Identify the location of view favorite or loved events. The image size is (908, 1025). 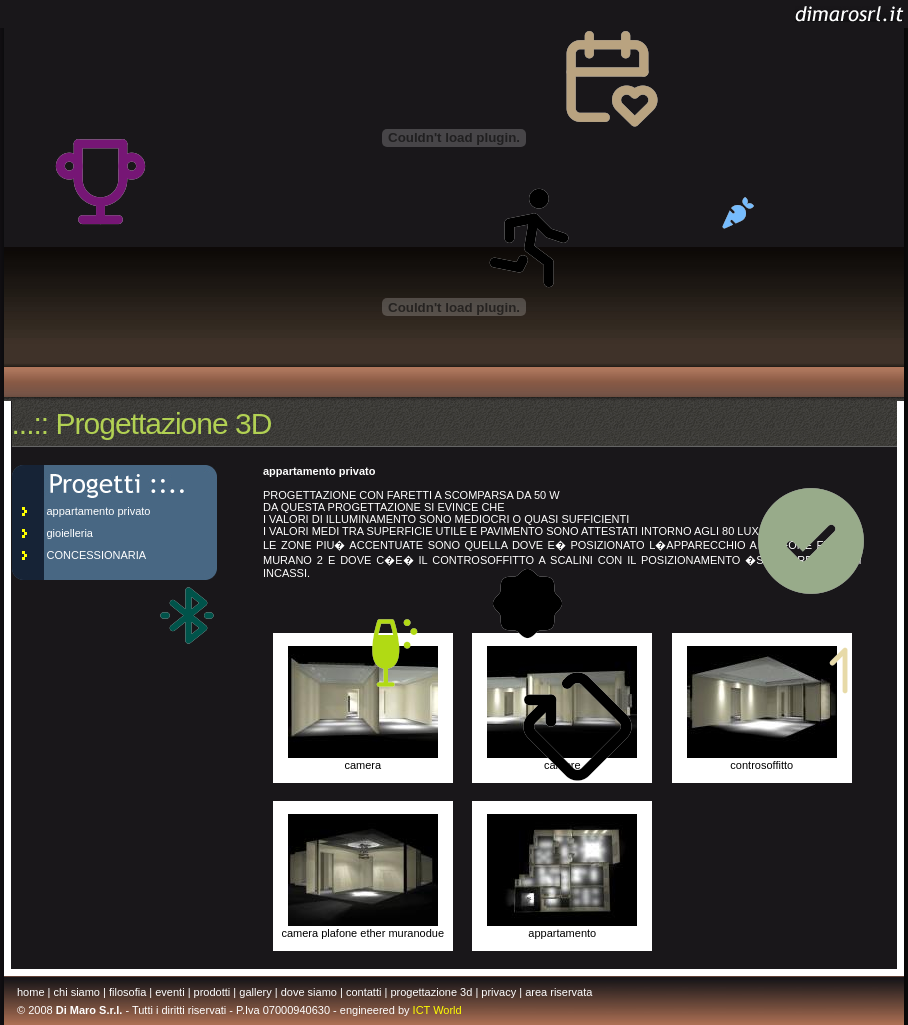
(607, 76).